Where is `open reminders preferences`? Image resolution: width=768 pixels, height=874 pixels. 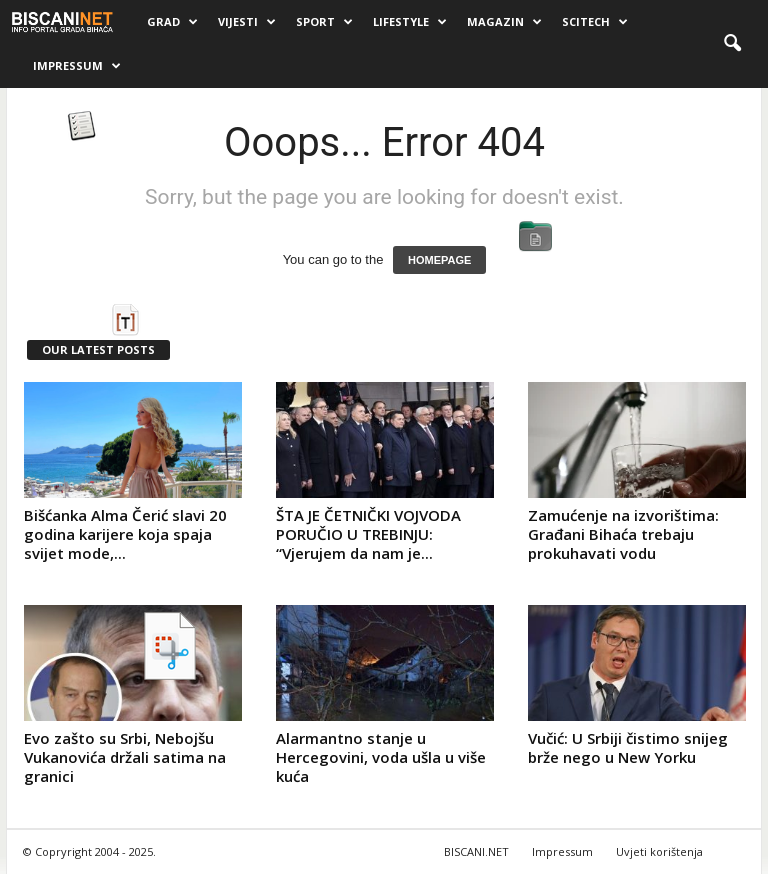
open reminders preferences is located at coordinates (82, 126).